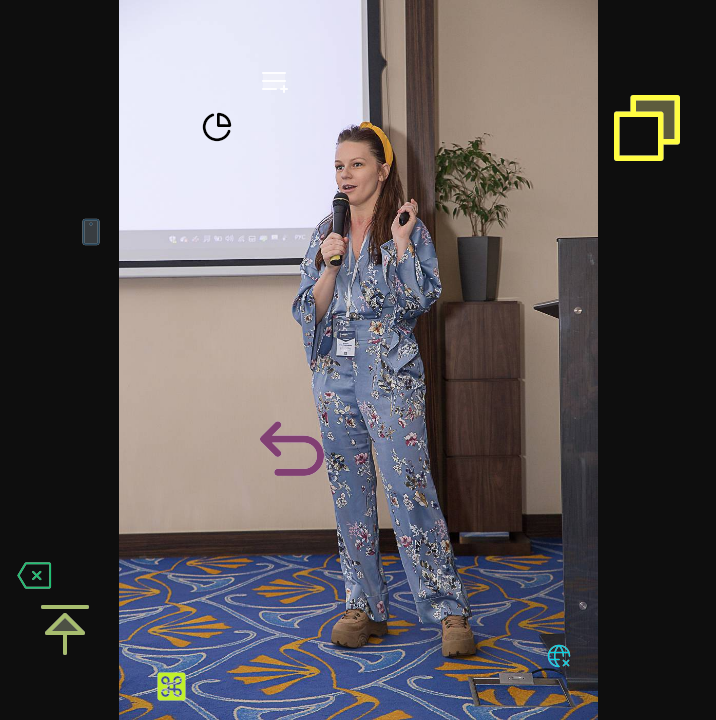 This screenshot has width=716, height=720. I want to click on move item to top of list, so click(65, 629).